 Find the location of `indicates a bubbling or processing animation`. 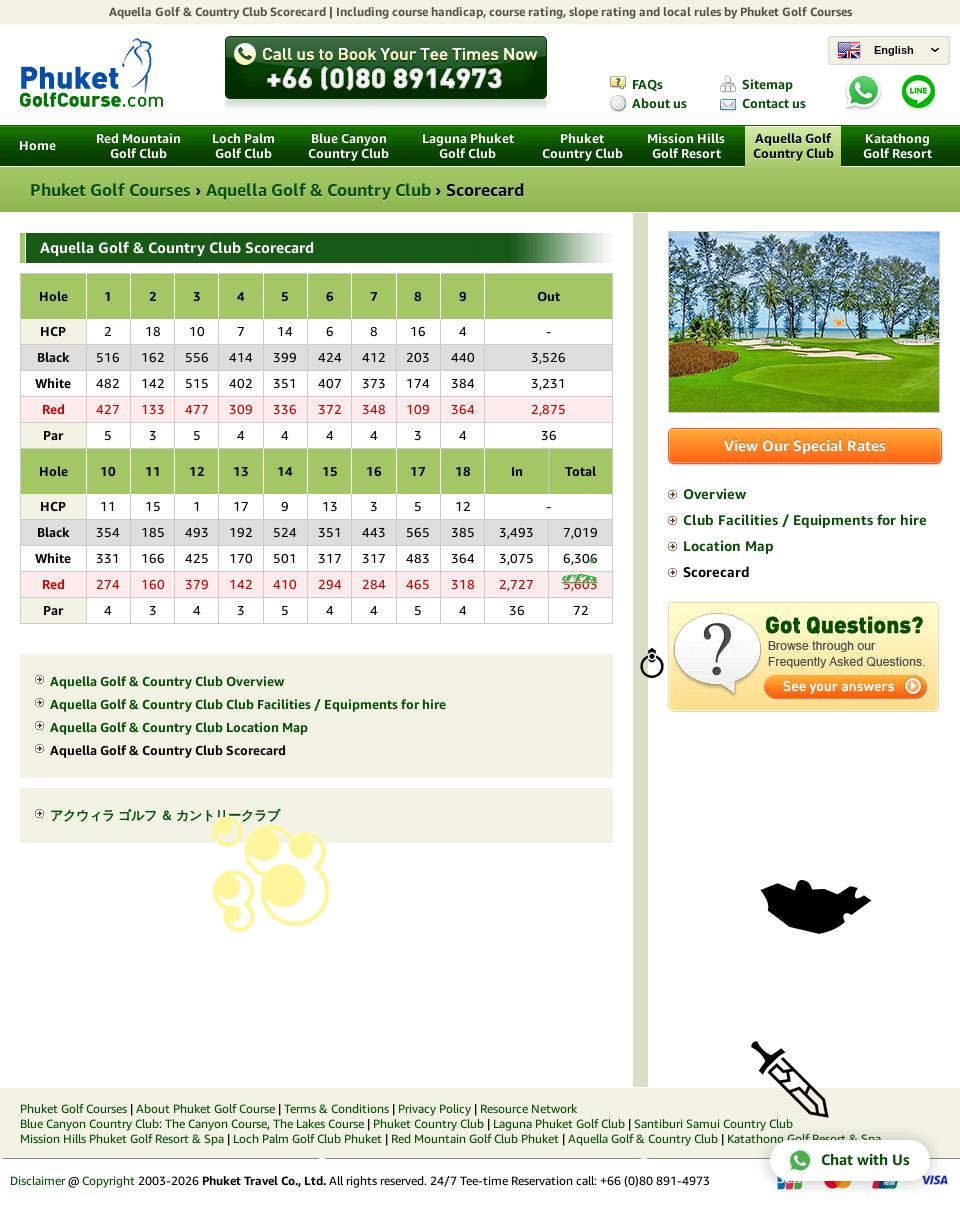

indicates a bubbling or processing animation is located at coordinates (271, 874).